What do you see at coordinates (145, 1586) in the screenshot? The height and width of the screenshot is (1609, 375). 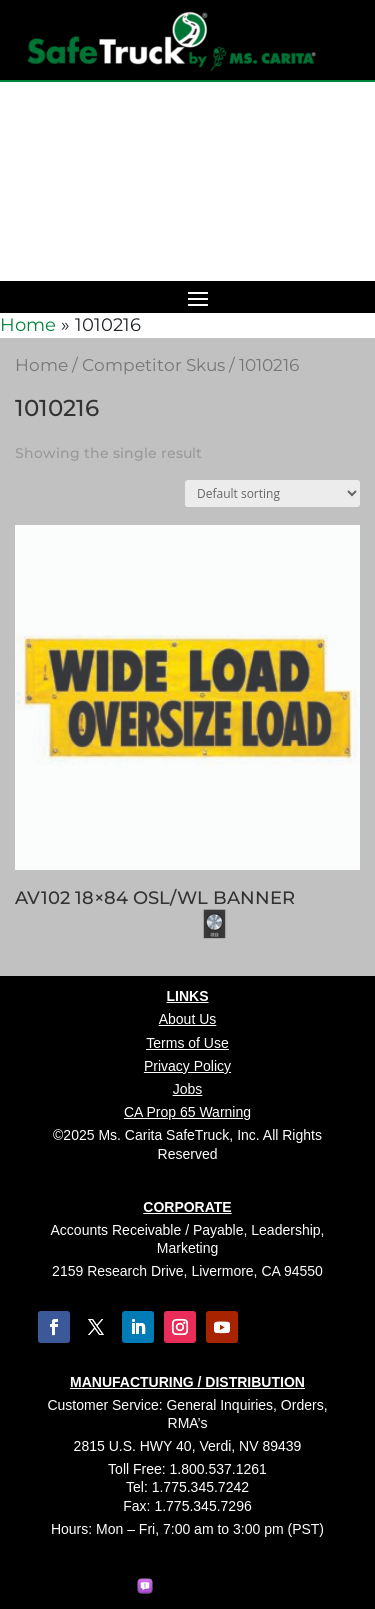 I see `submit feedback about file syncing issues` at bounding box center [145, 1586].